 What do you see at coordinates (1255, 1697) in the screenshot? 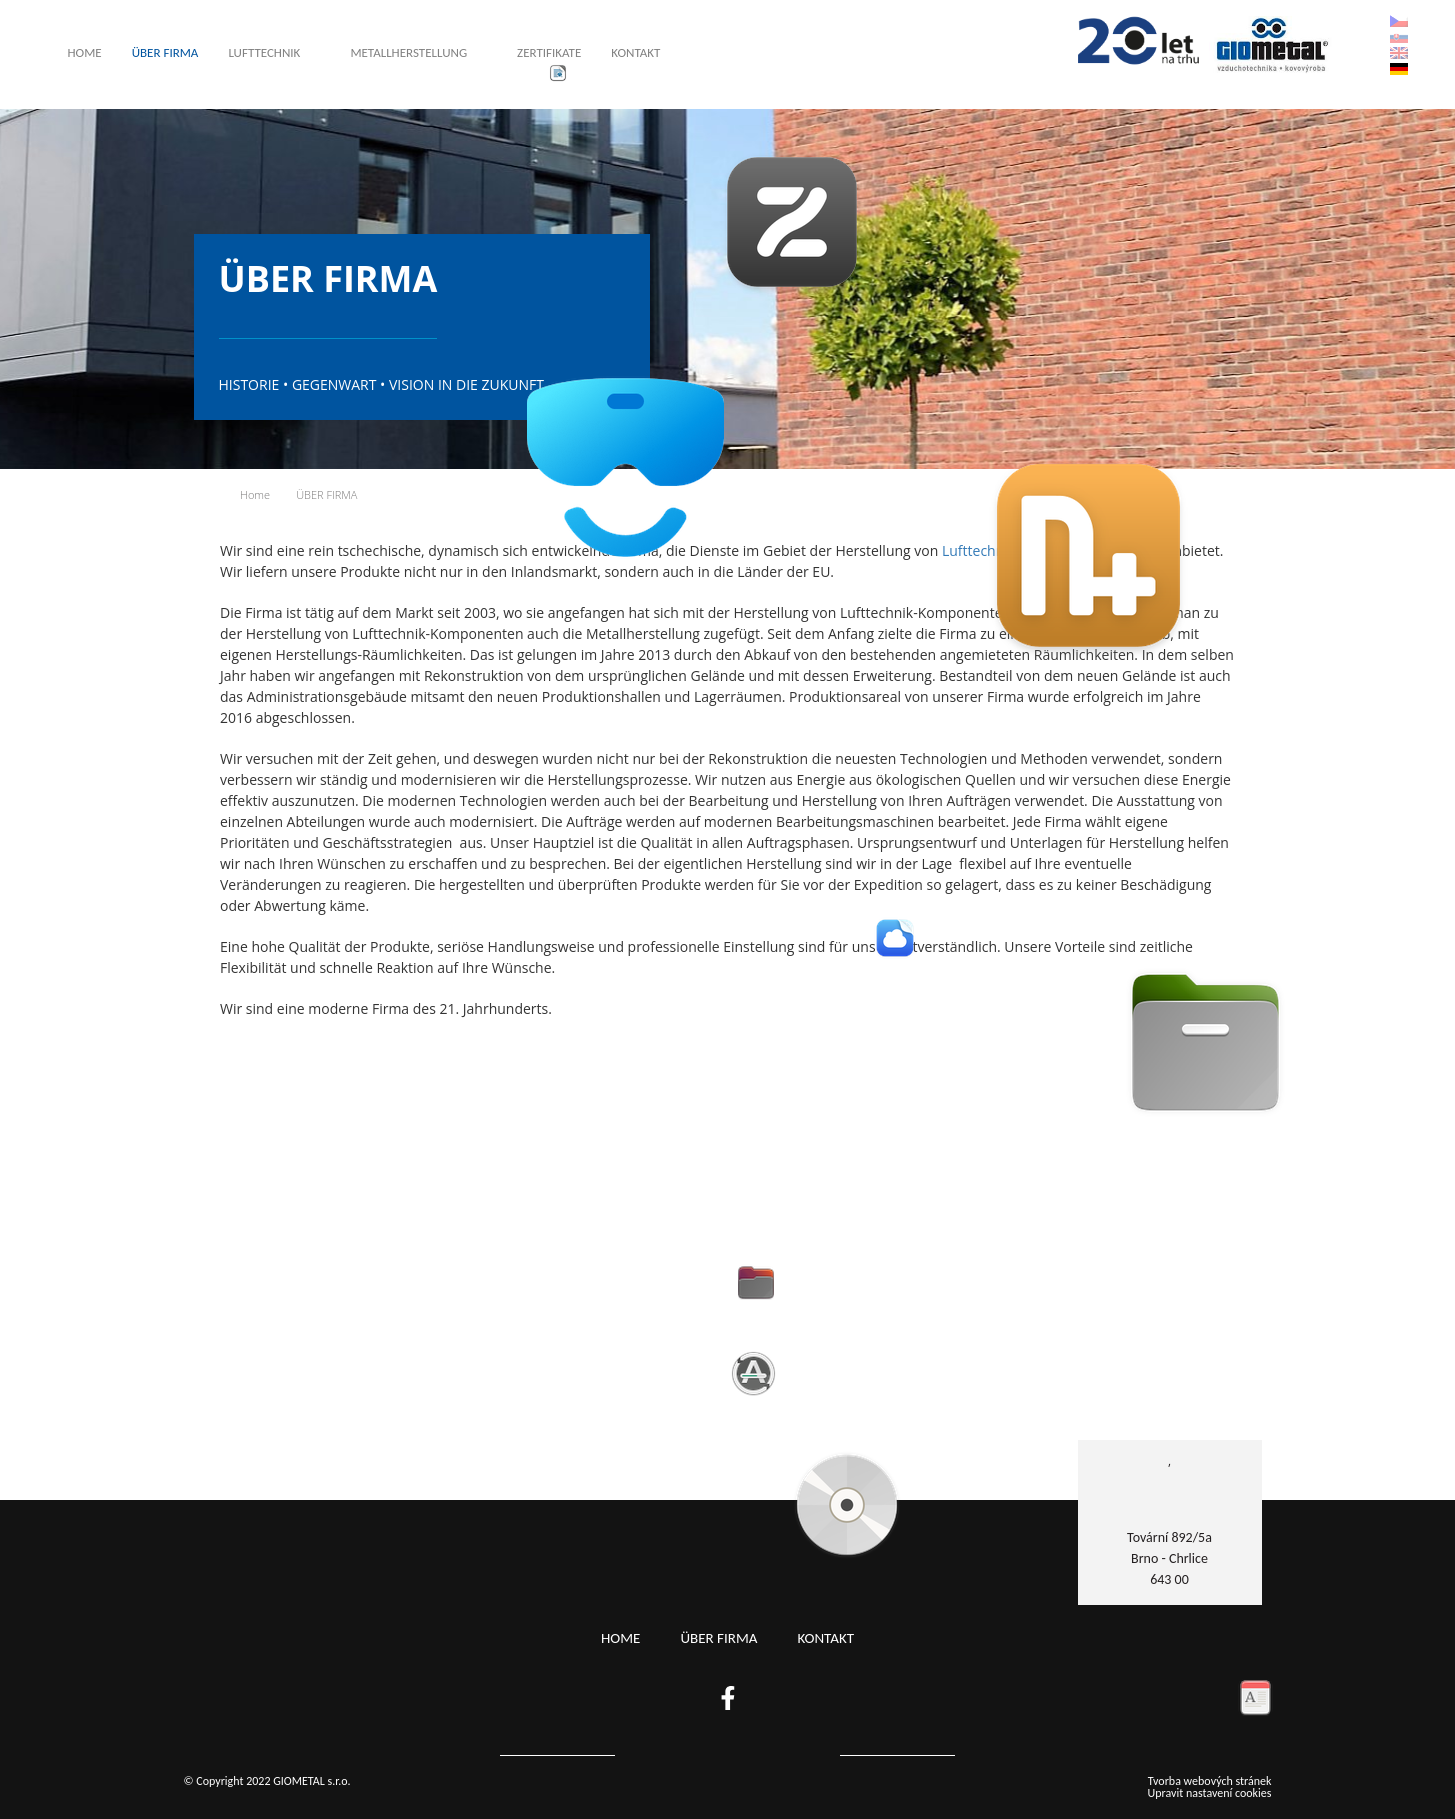
I see `open the gnome books e-reader application` at bounding box center [1255, 1697].